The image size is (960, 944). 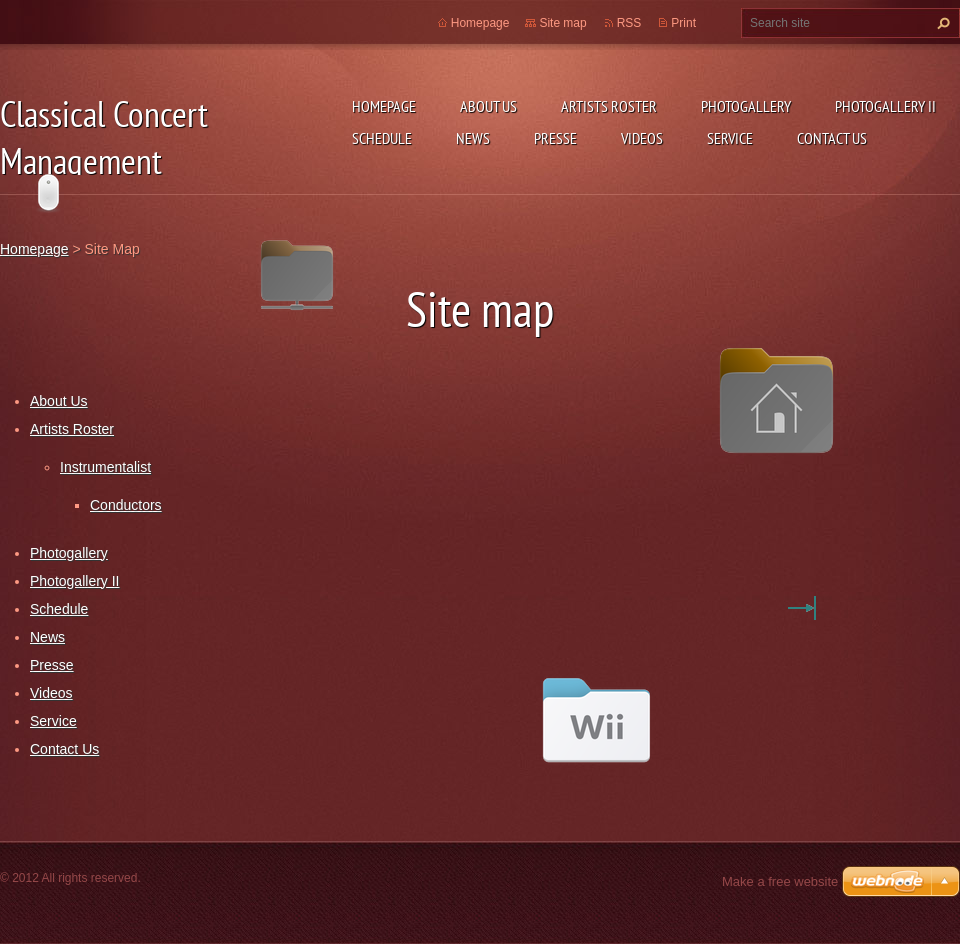 I want to click on folder for nintendo wii related files and games, so click(x=596, y=723).